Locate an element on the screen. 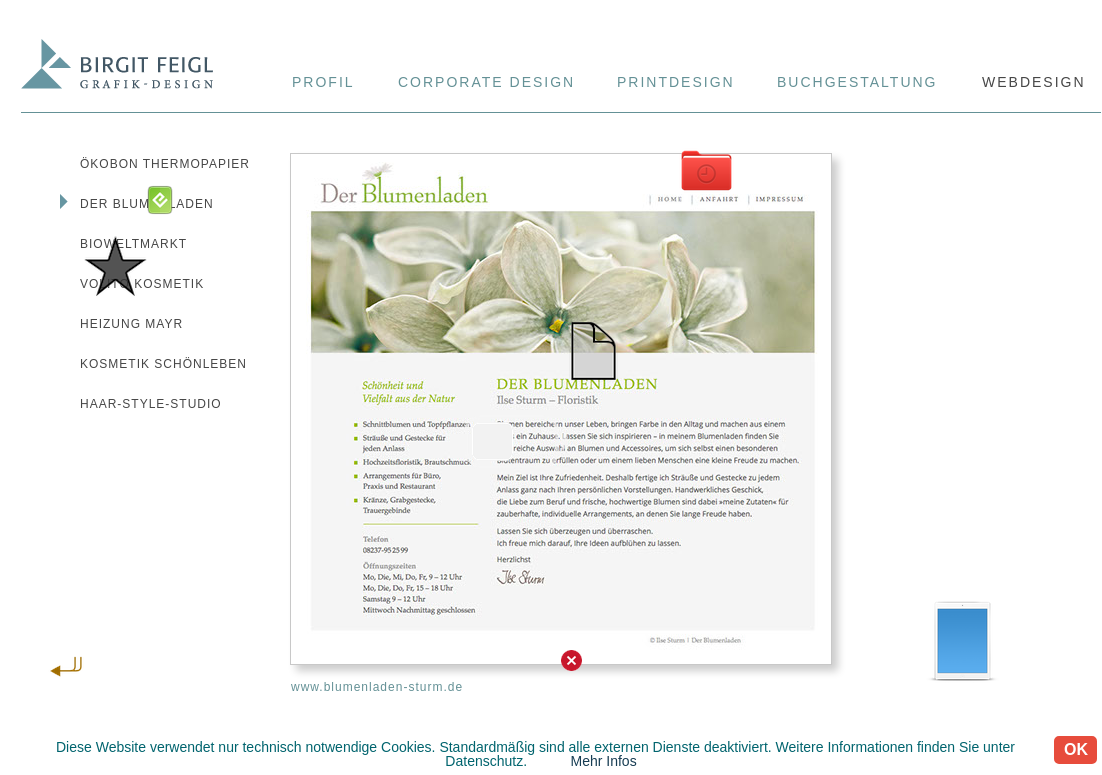 The image size is (1102, 775). an epub ebook file is located at coordinates (160, 200).